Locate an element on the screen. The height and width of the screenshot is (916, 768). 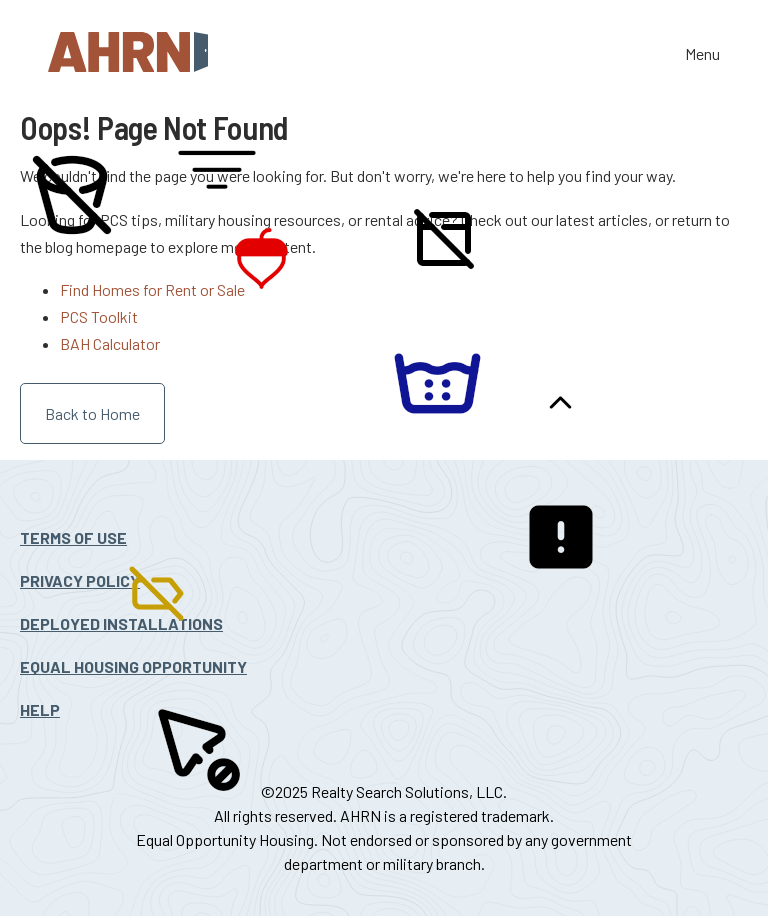
disable or remove a label is located at coordinates (156, 593).